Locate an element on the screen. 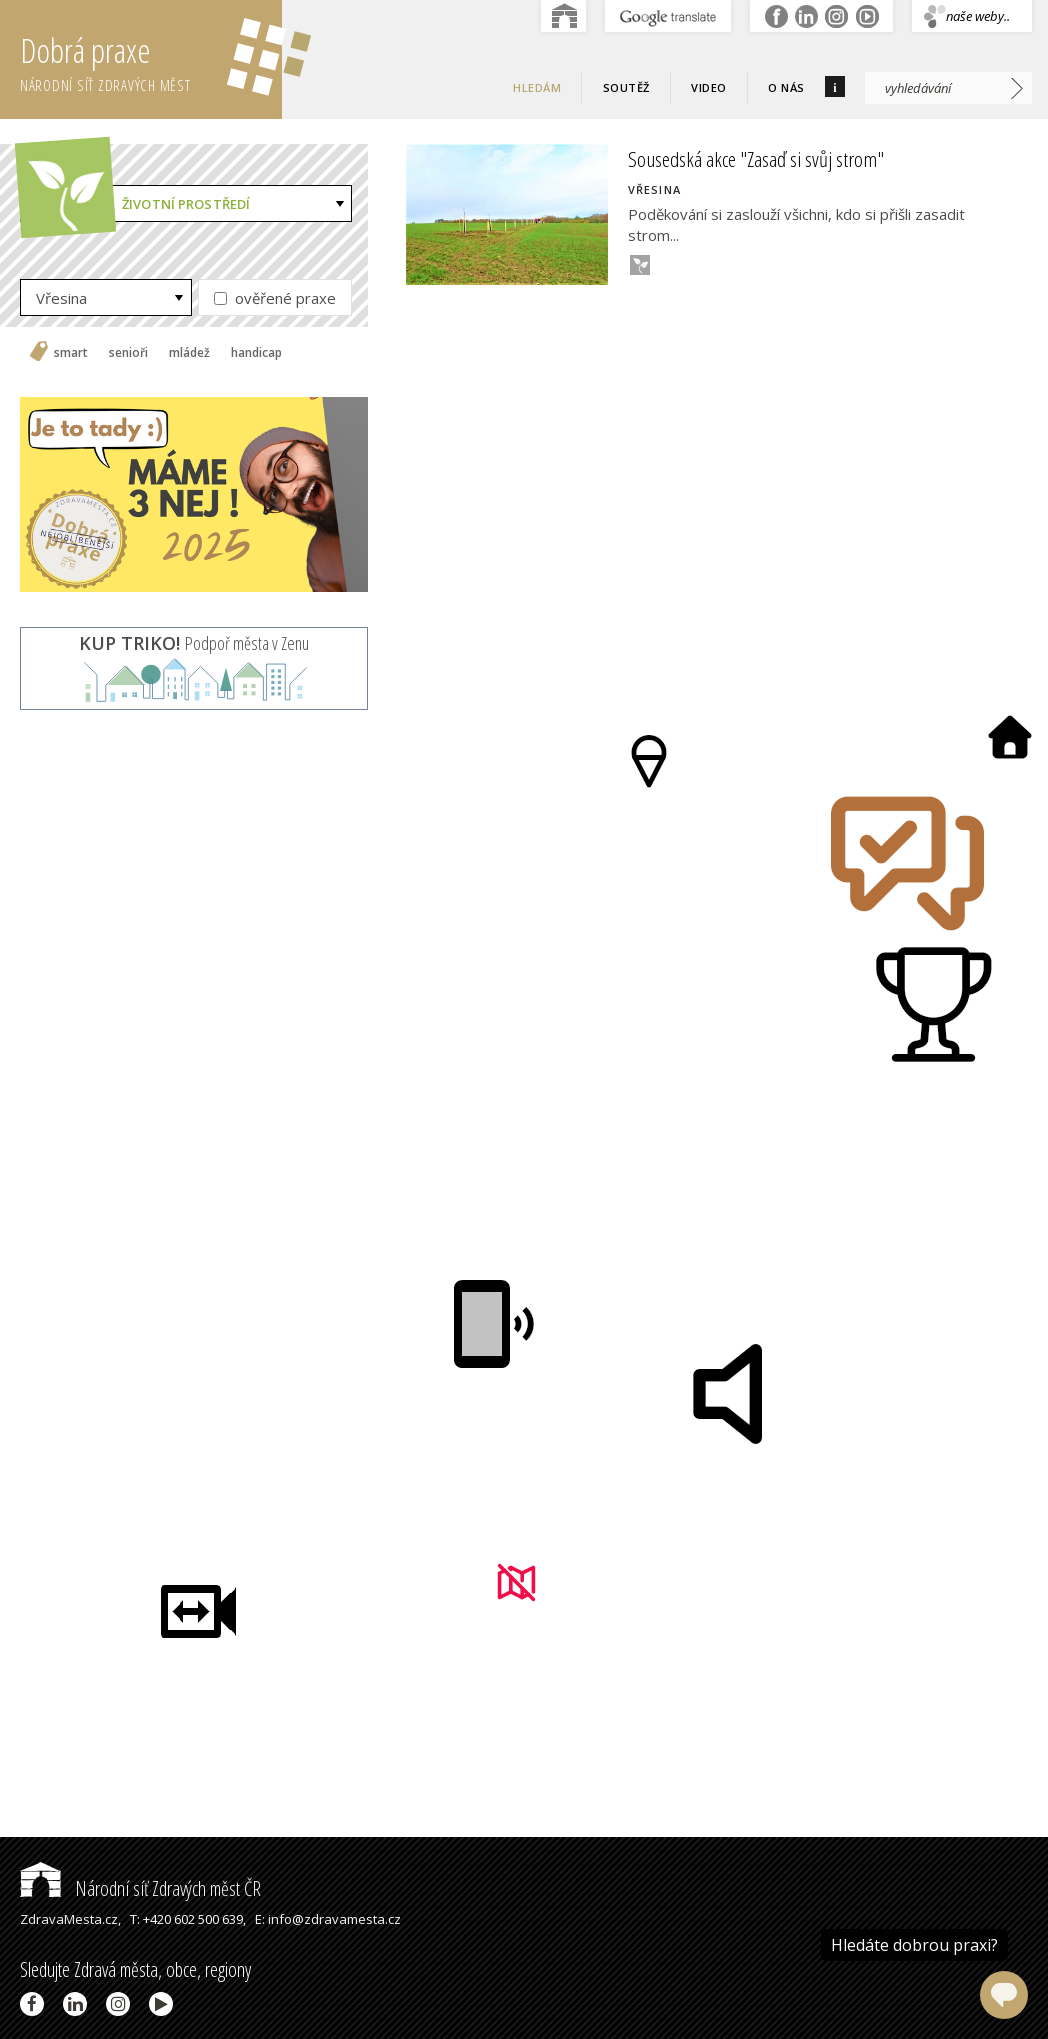 The height and width of the screenshot is (2039, 1048). view achievements or awards is located at coordinates (933, 1004).